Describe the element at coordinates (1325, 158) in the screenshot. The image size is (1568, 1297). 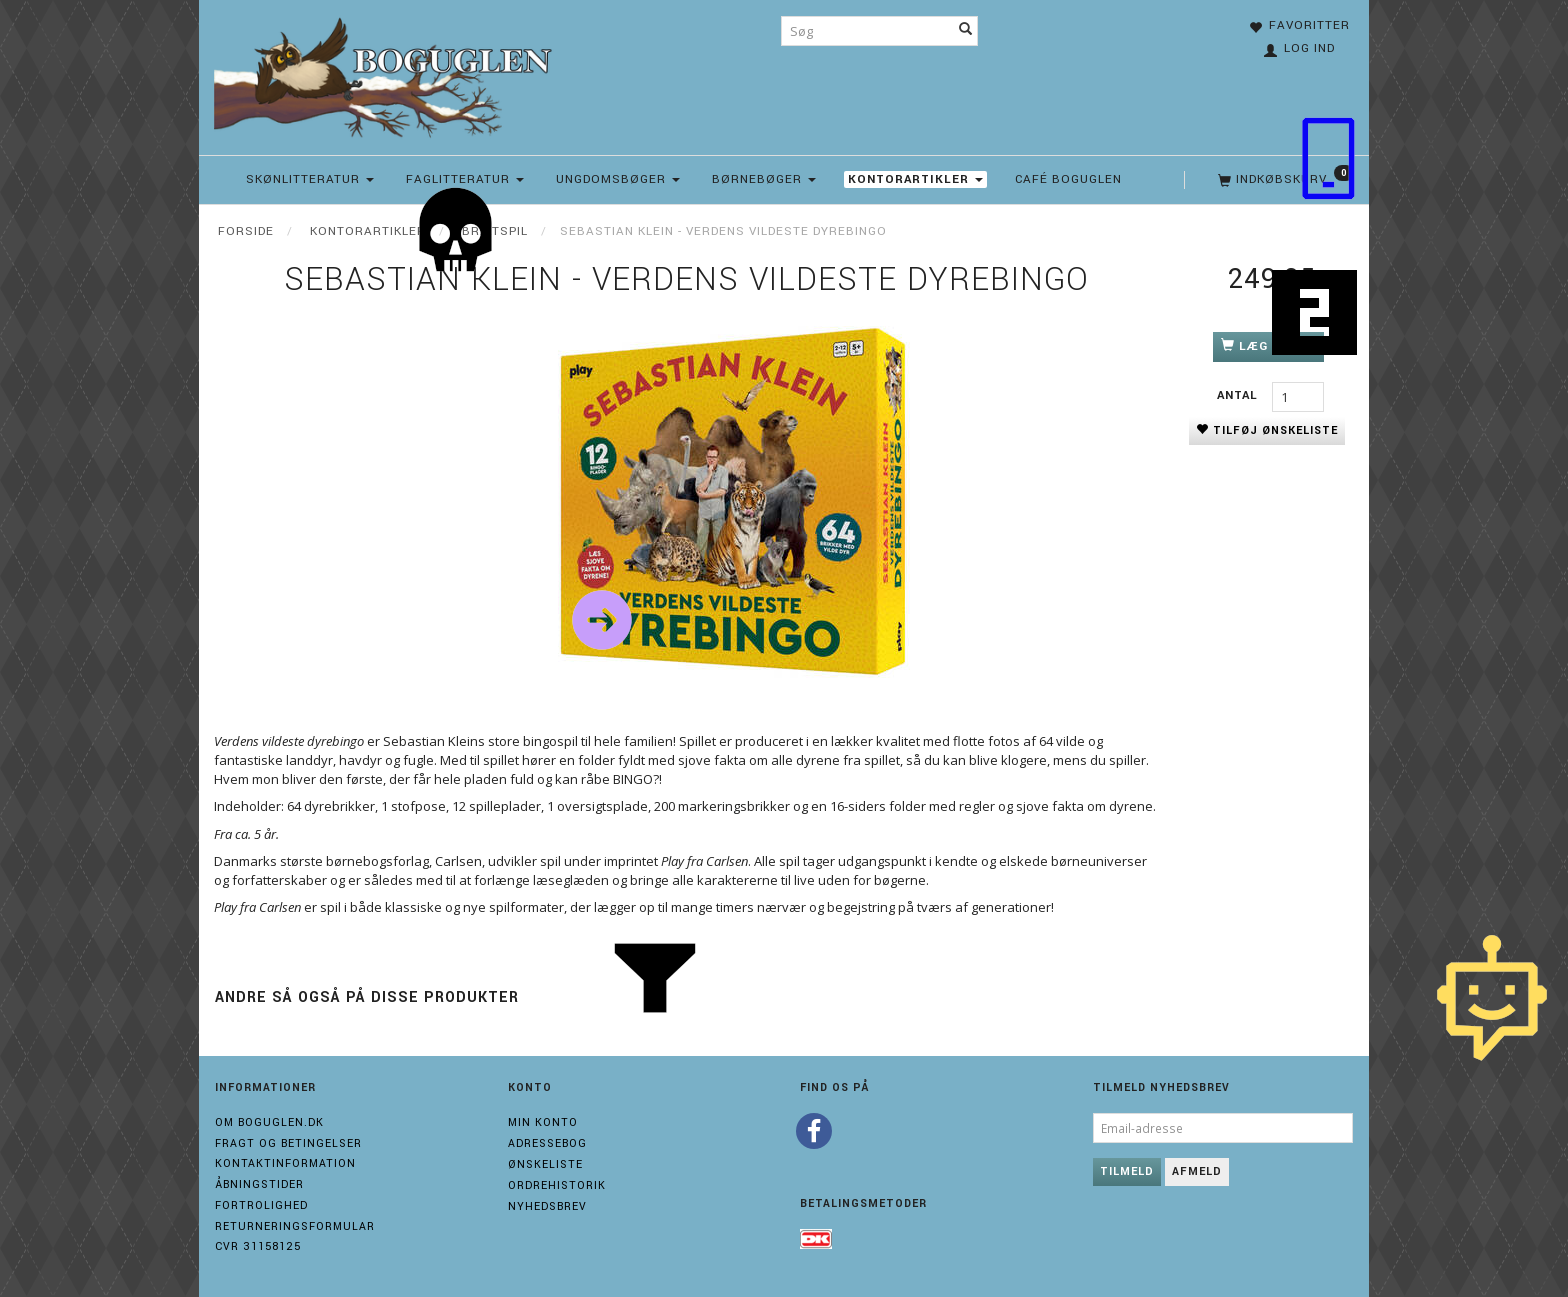
I see `indicates mobile device or smartphone` at that location.